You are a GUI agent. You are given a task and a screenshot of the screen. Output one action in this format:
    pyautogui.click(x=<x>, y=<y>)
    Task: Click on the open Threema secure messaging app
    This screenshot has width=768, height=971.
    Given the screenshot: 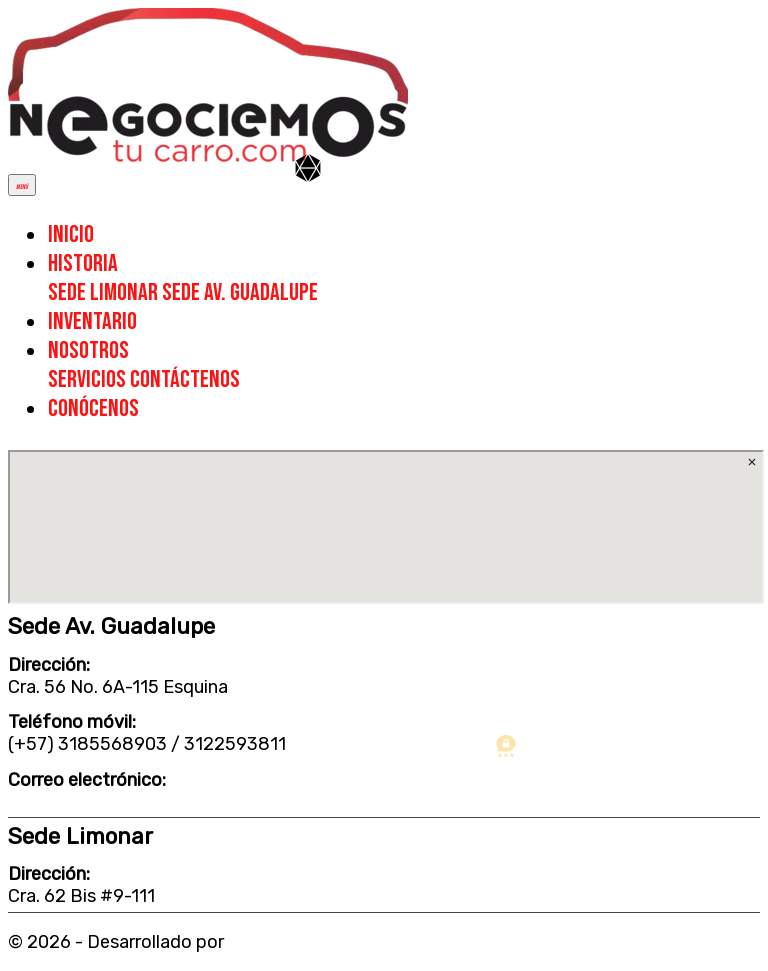 What is the action you would take?
    pyautogui.click(x=506, y=746)
    